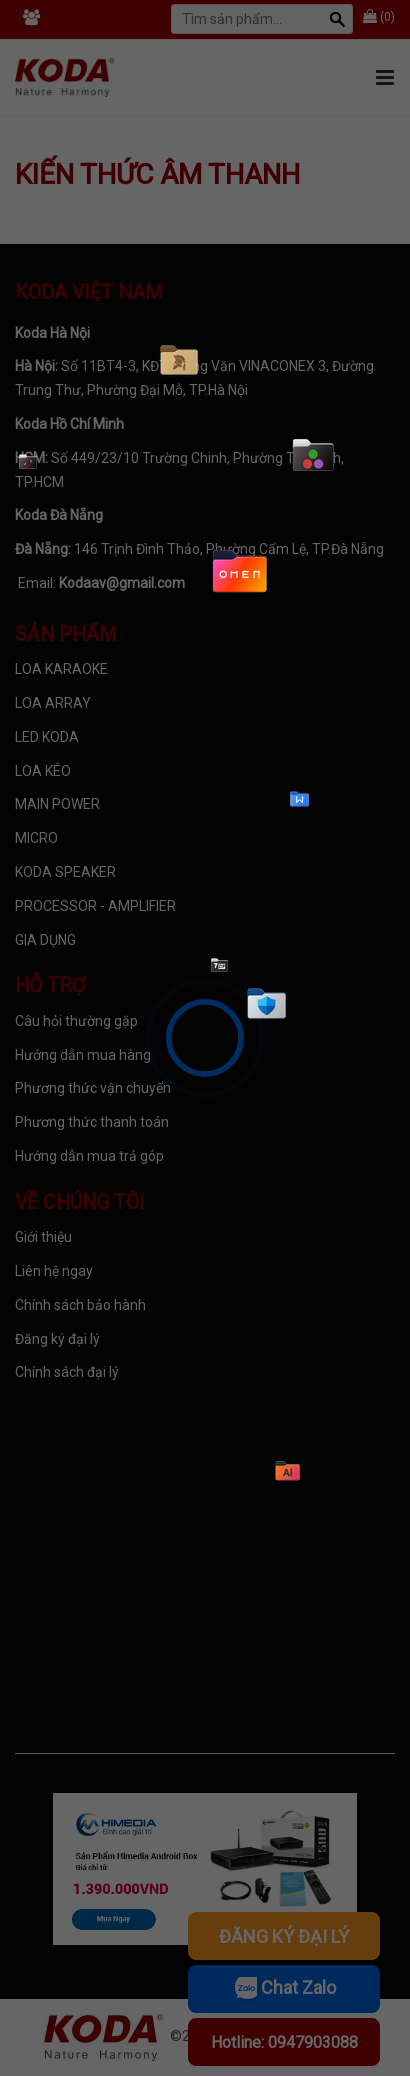  What do you see at coordinates (299, 799) in the screenshot?
I see `open folder containing wps writer documents` at bounding box center [299, 799].